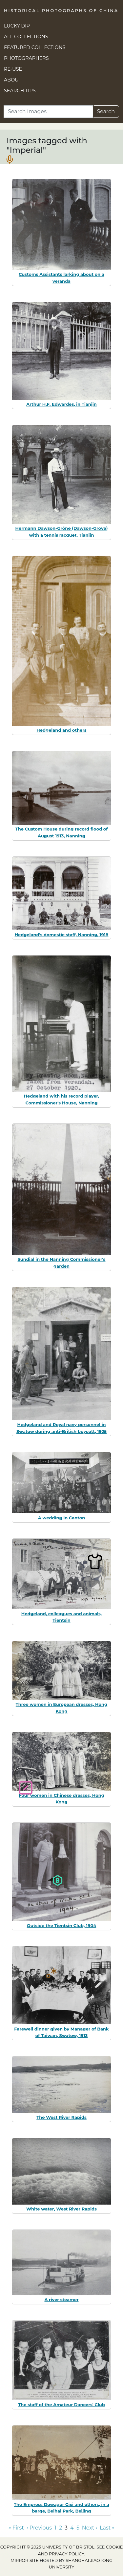 The height and width of the screenshot is (2576, 123). Describe the element at coordinates (95, 1562) in the screenshot. I see `browse clothing or apparel items` at that location.